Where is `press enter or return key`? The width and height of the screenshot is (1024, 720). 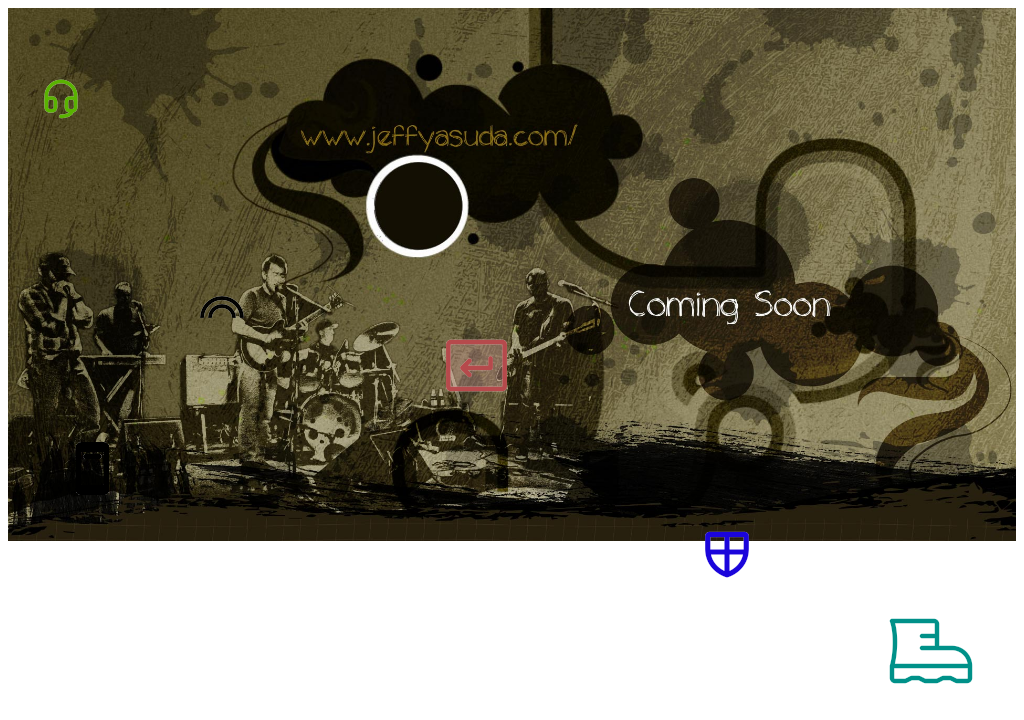 press enter or return key is located at coordinates (476, 365).